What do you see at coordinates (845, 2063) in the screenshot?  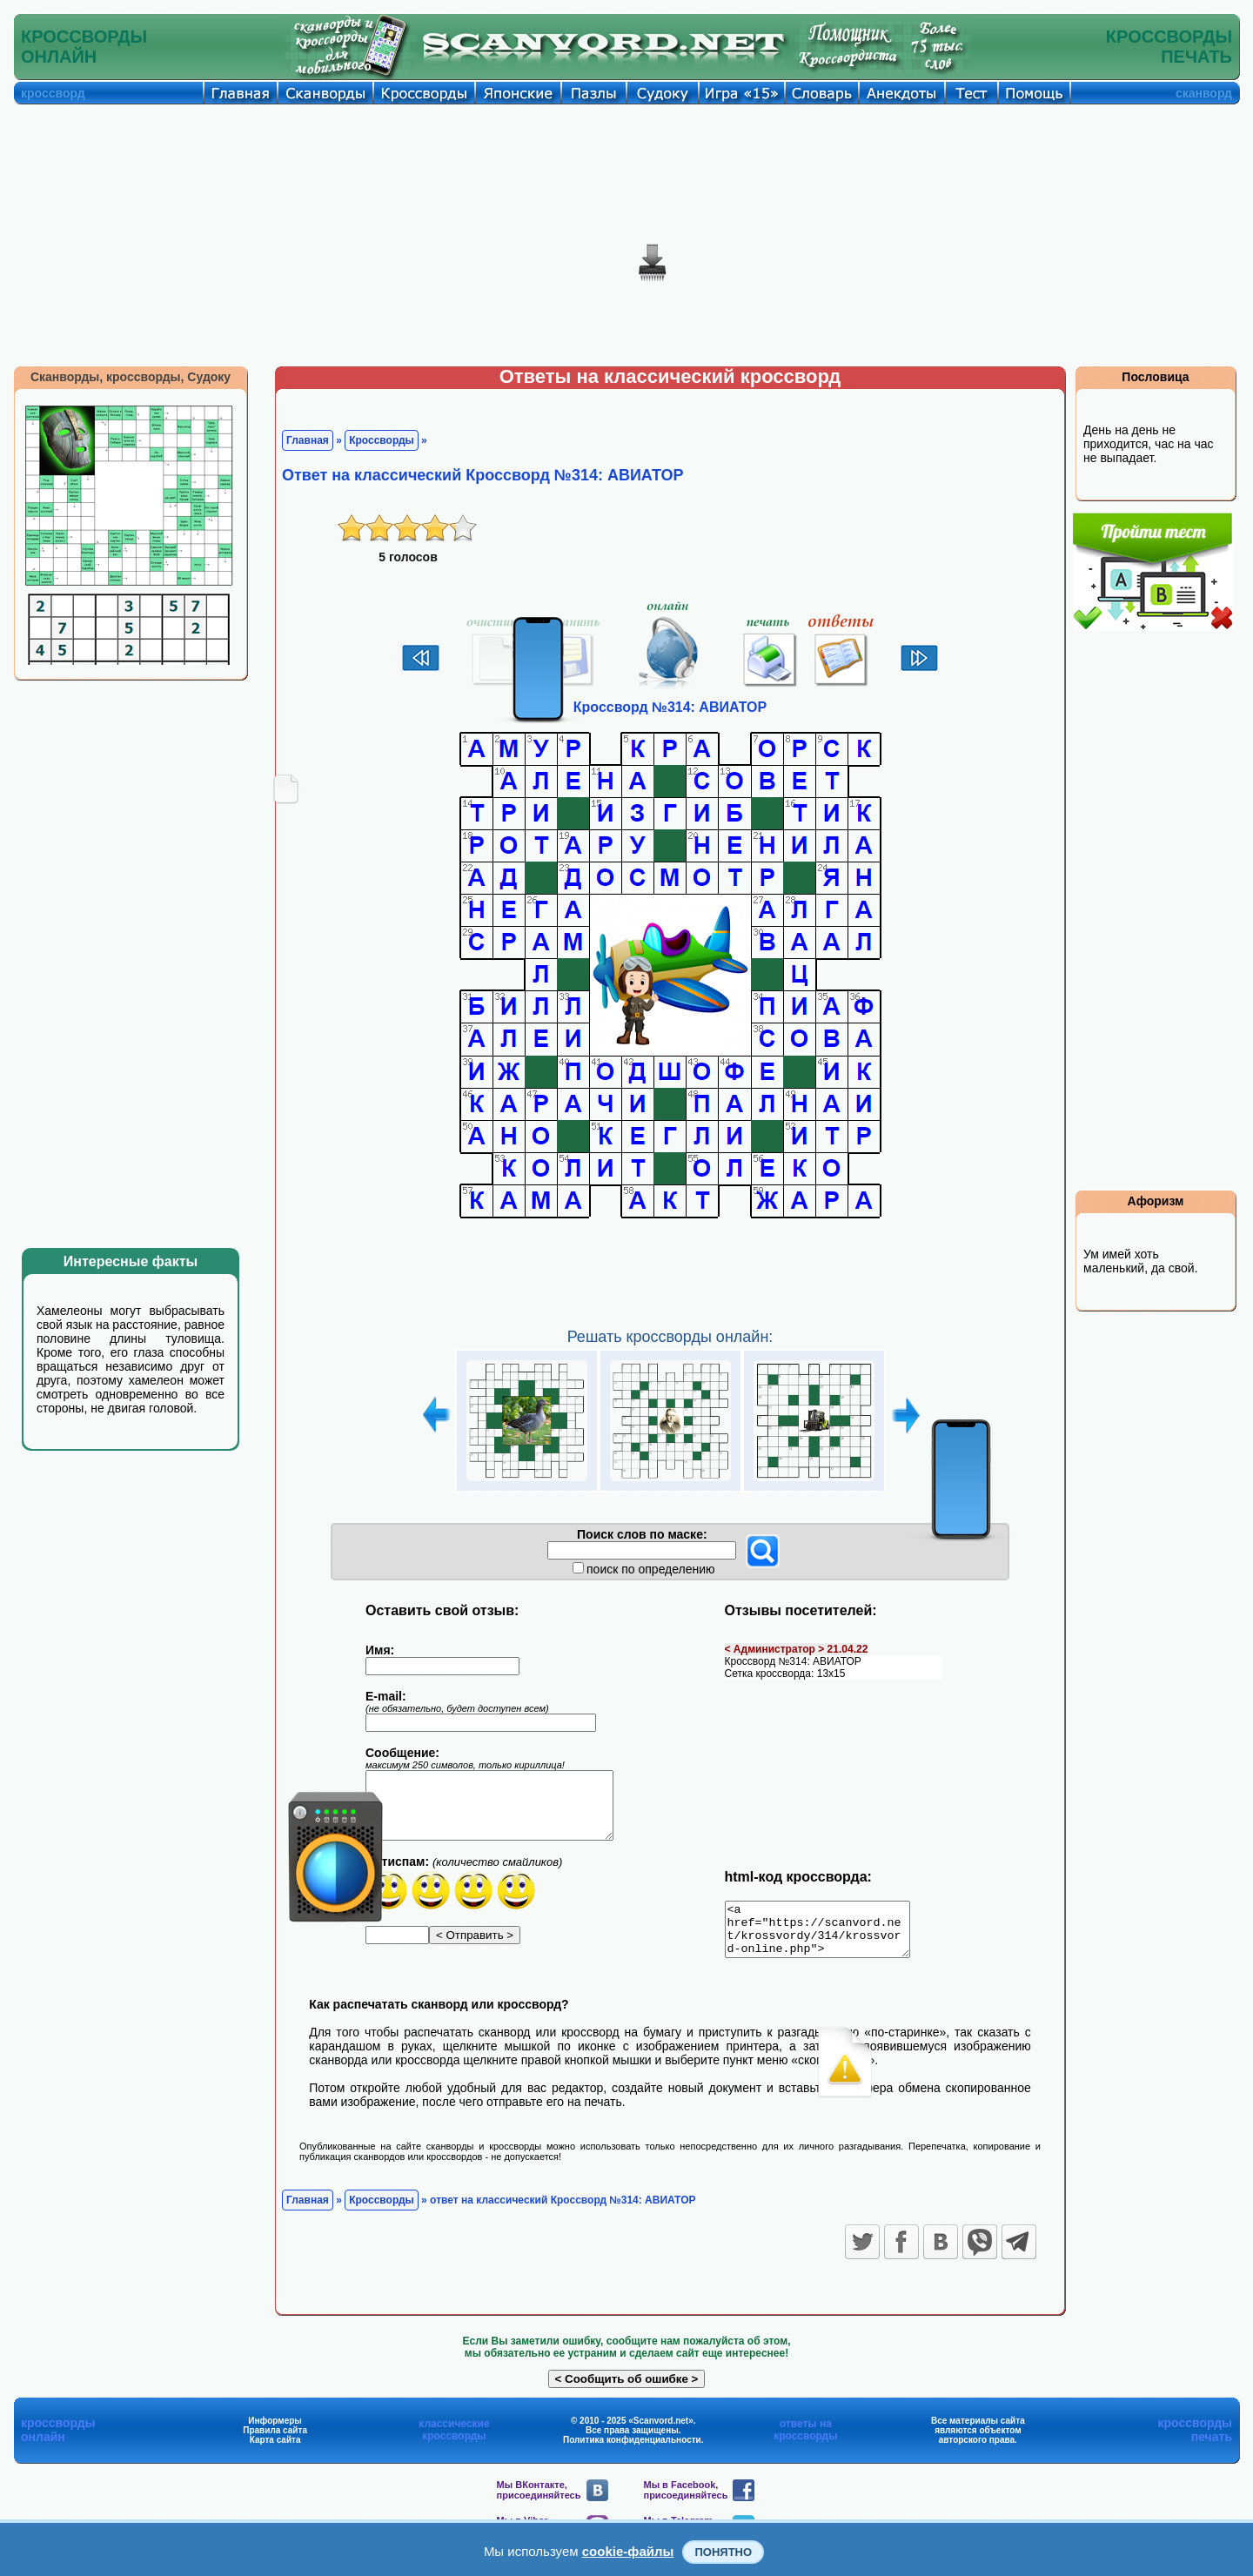 I see `report a problem or issue with a file` at bounding box center [845, 2063].